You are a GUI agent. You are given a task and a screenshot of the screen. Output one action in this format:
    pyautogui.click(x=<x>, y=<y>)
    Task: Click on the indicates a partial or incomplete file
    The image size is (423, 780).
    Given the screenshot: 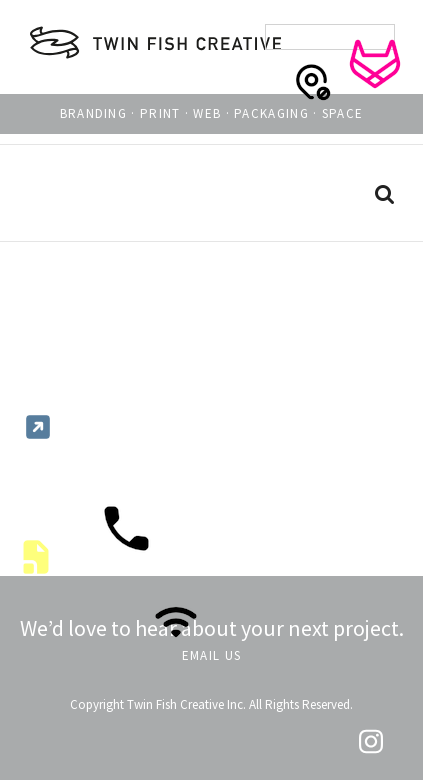 What is the action you would take?
    pyautogui.click(x=36, y=557)
    